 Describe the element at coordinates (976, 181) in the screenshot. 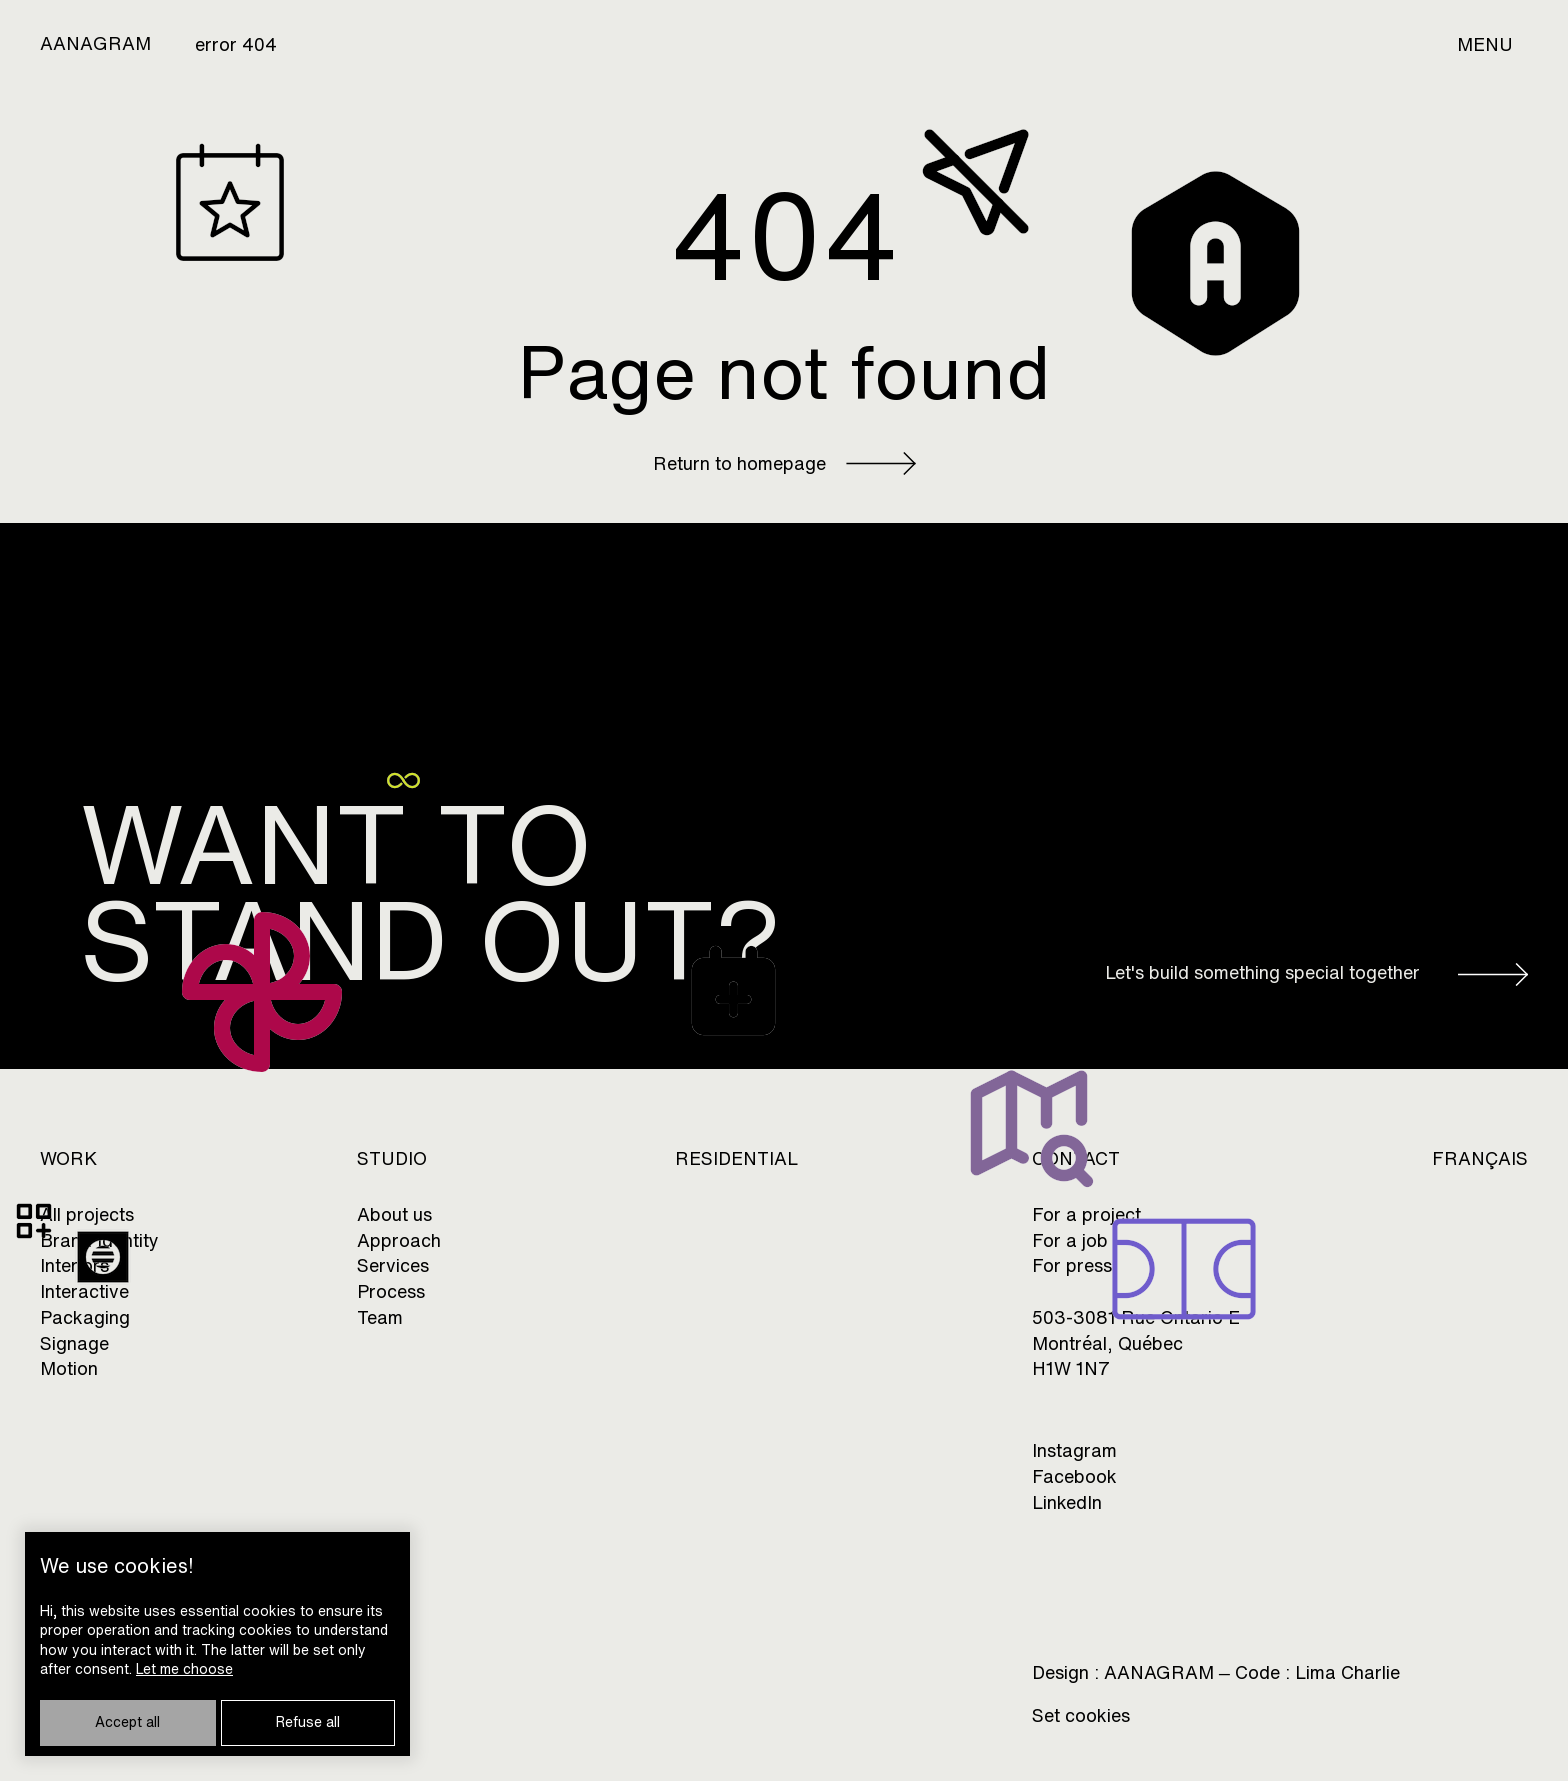

I see `location services disabled` at that location.